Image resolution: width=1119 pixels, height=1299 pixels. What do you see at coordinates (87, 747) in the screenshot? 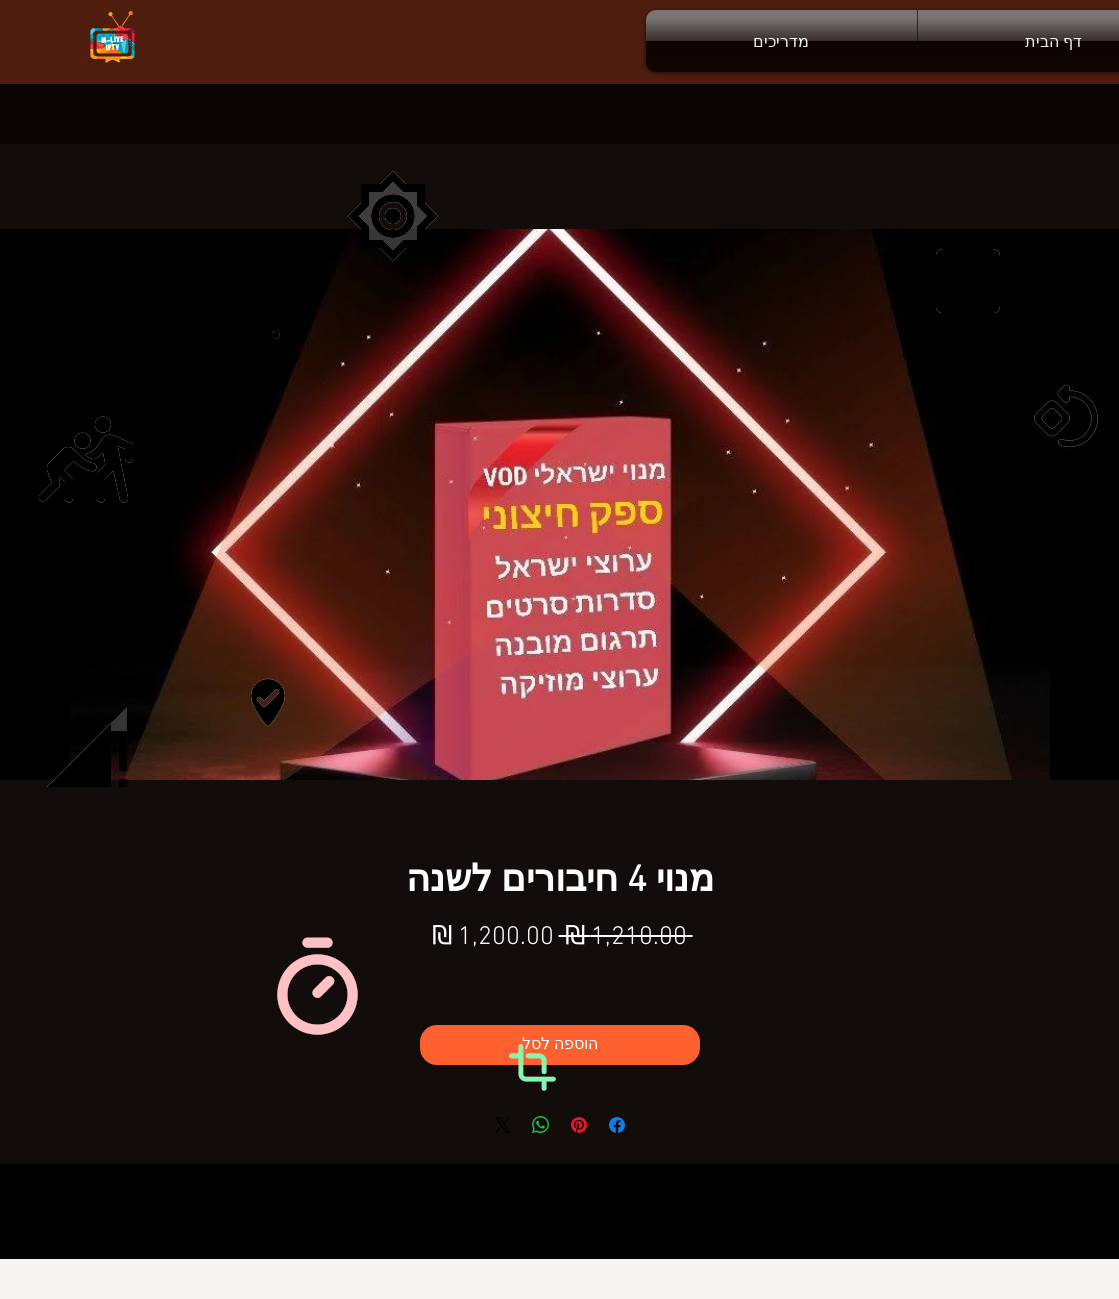
I see `indicates cellular signal with no internet connection` at bounding box center [87, 747].